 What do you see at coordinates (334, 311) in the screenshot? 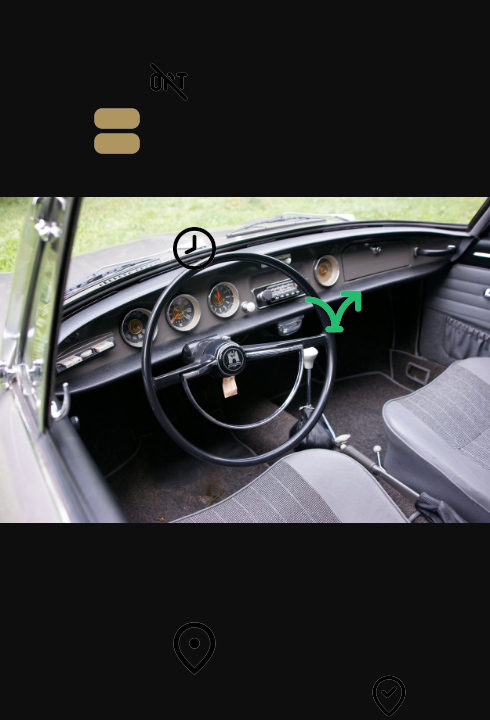
I see `redirect or reroute content` at bounding box center [334, 311].